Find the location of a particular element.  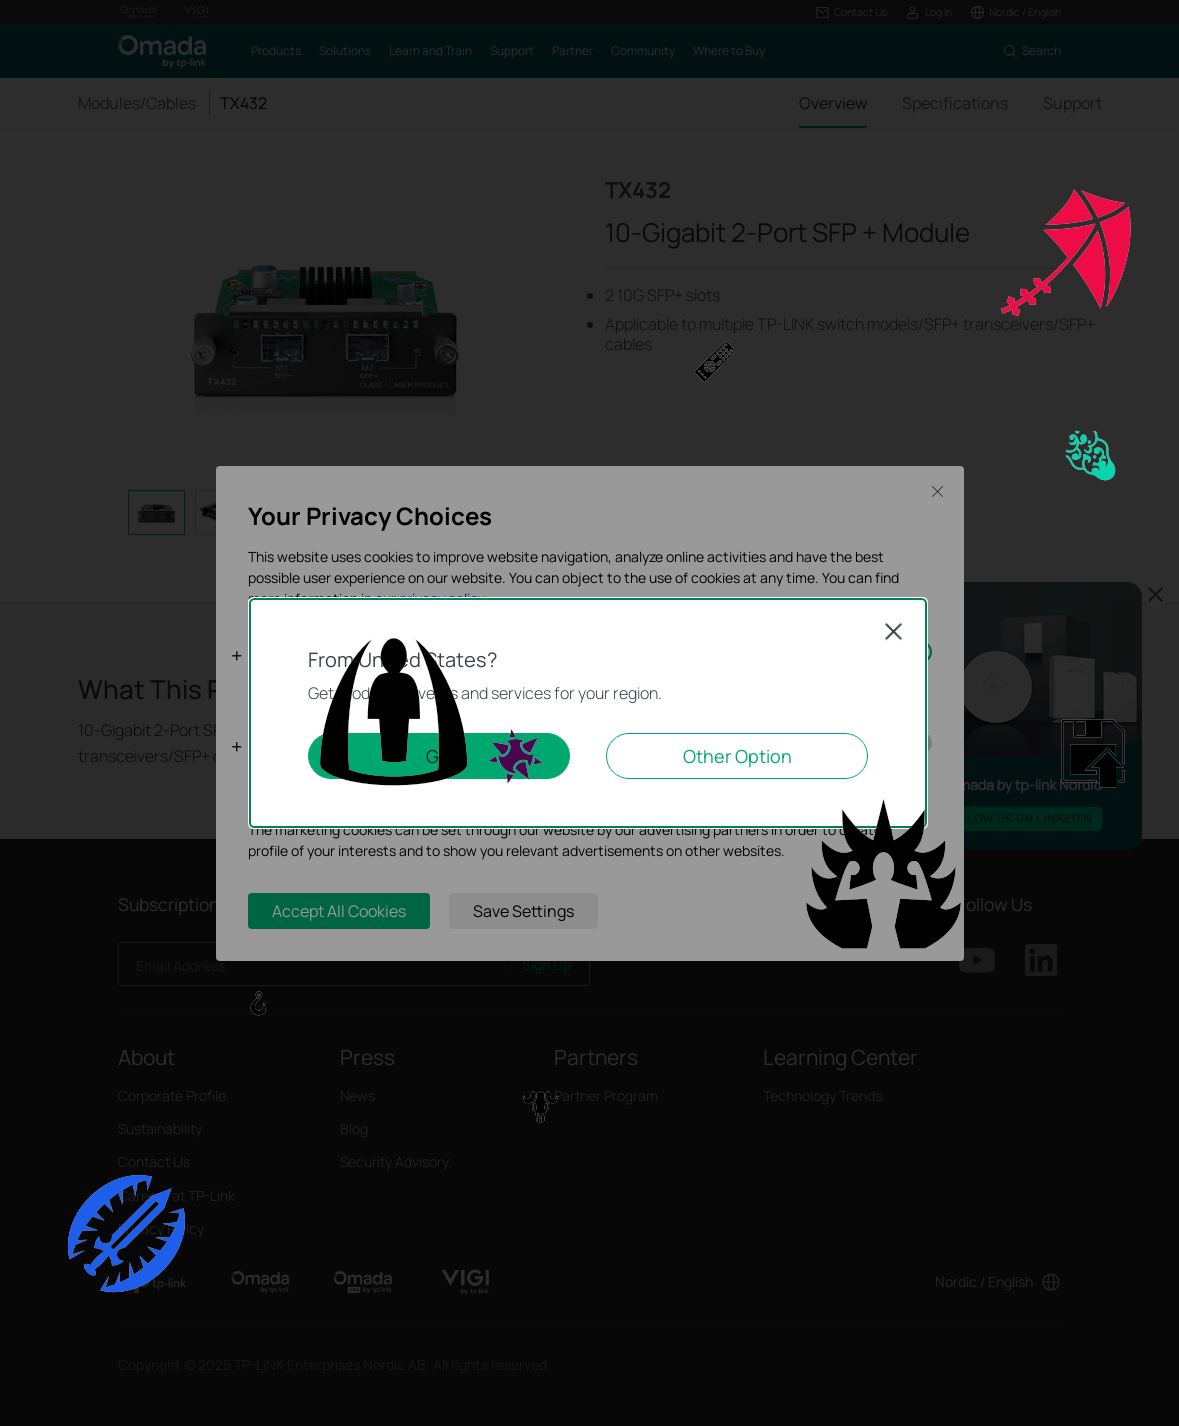

kite flying game or activity is located at coordinates (1069, 249).